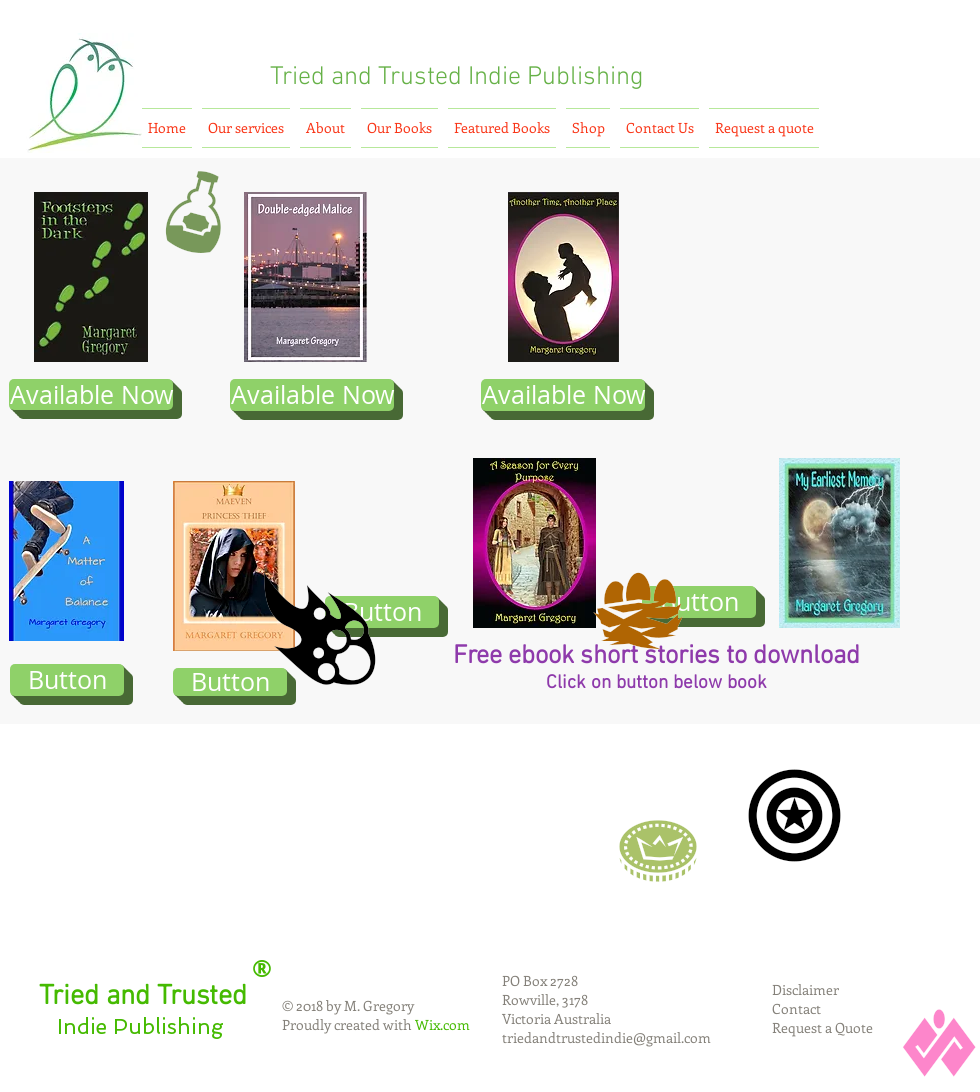 The width and height of the screenshot is (980, 1092). What do you see at coordinates (197, 211) in the screenshot?
I see `select a potion or consumable item` at bounding box center [197, 211].